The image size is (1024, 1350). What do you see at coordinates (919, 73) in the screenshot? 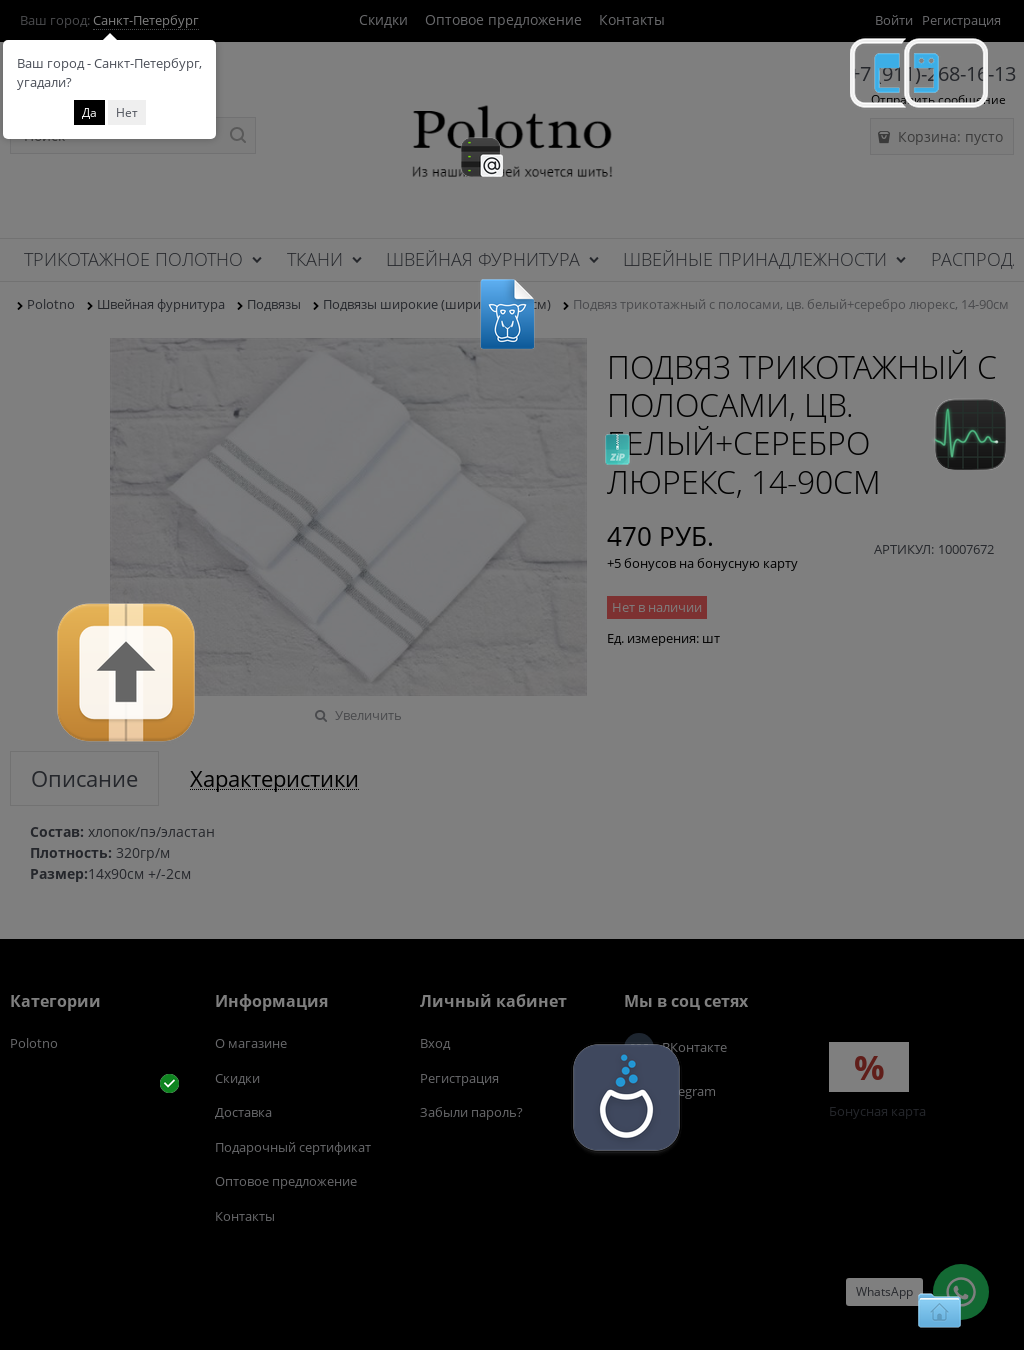
I see `snap window to left half of screen` at bounding box center [919, 73].